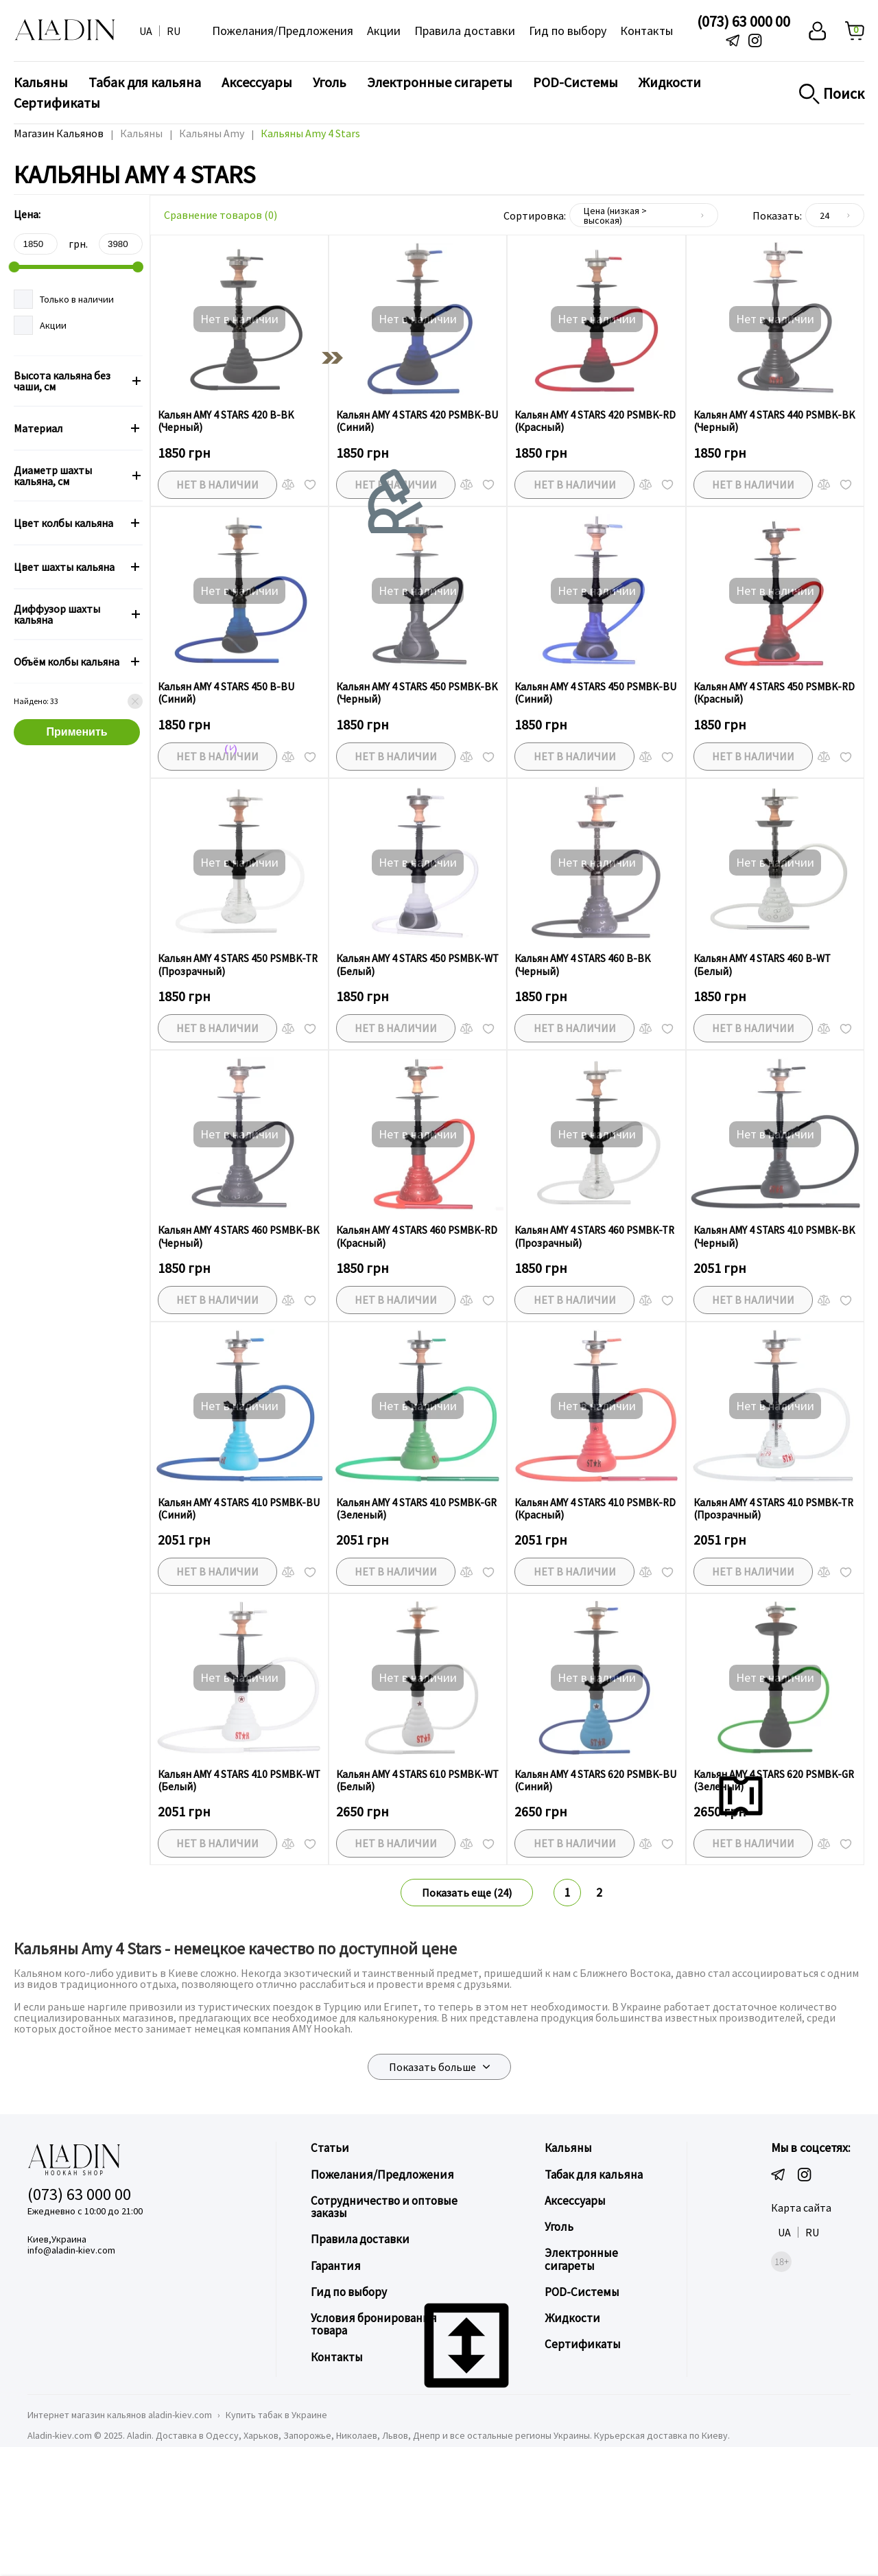 The width and height of the screenshot is (878, 2576). What do you see at coordinates (466, 2345) in the screenshot?
I see `flip content vertically` at bounding box center [466, 2345].